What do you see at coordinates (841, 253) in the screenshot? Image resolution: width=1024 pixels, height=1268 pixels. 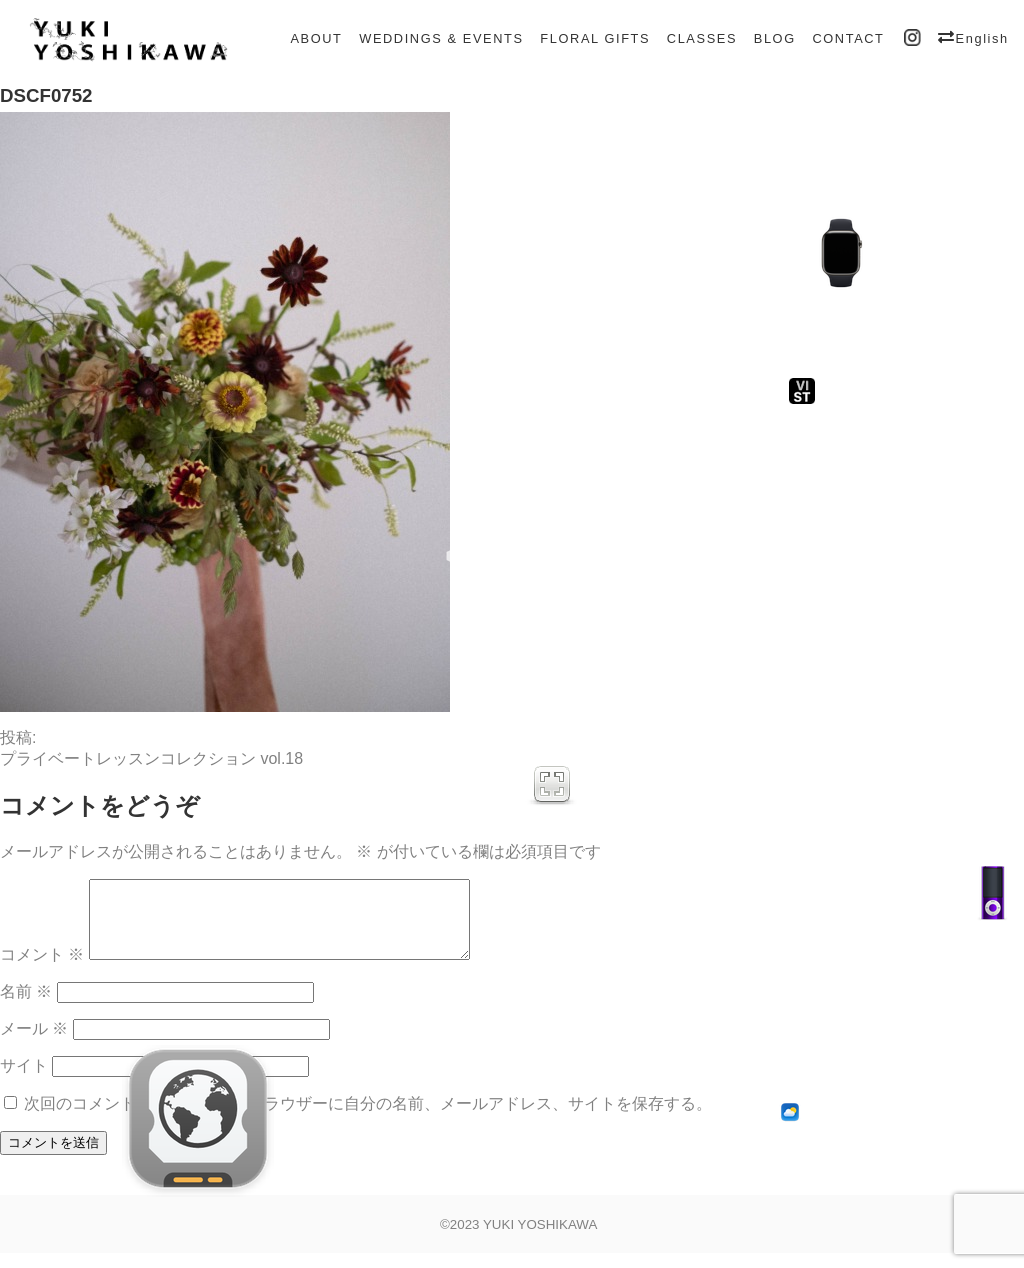 I see `apple watch series 8 device icon` at bounding box center [841, 253].